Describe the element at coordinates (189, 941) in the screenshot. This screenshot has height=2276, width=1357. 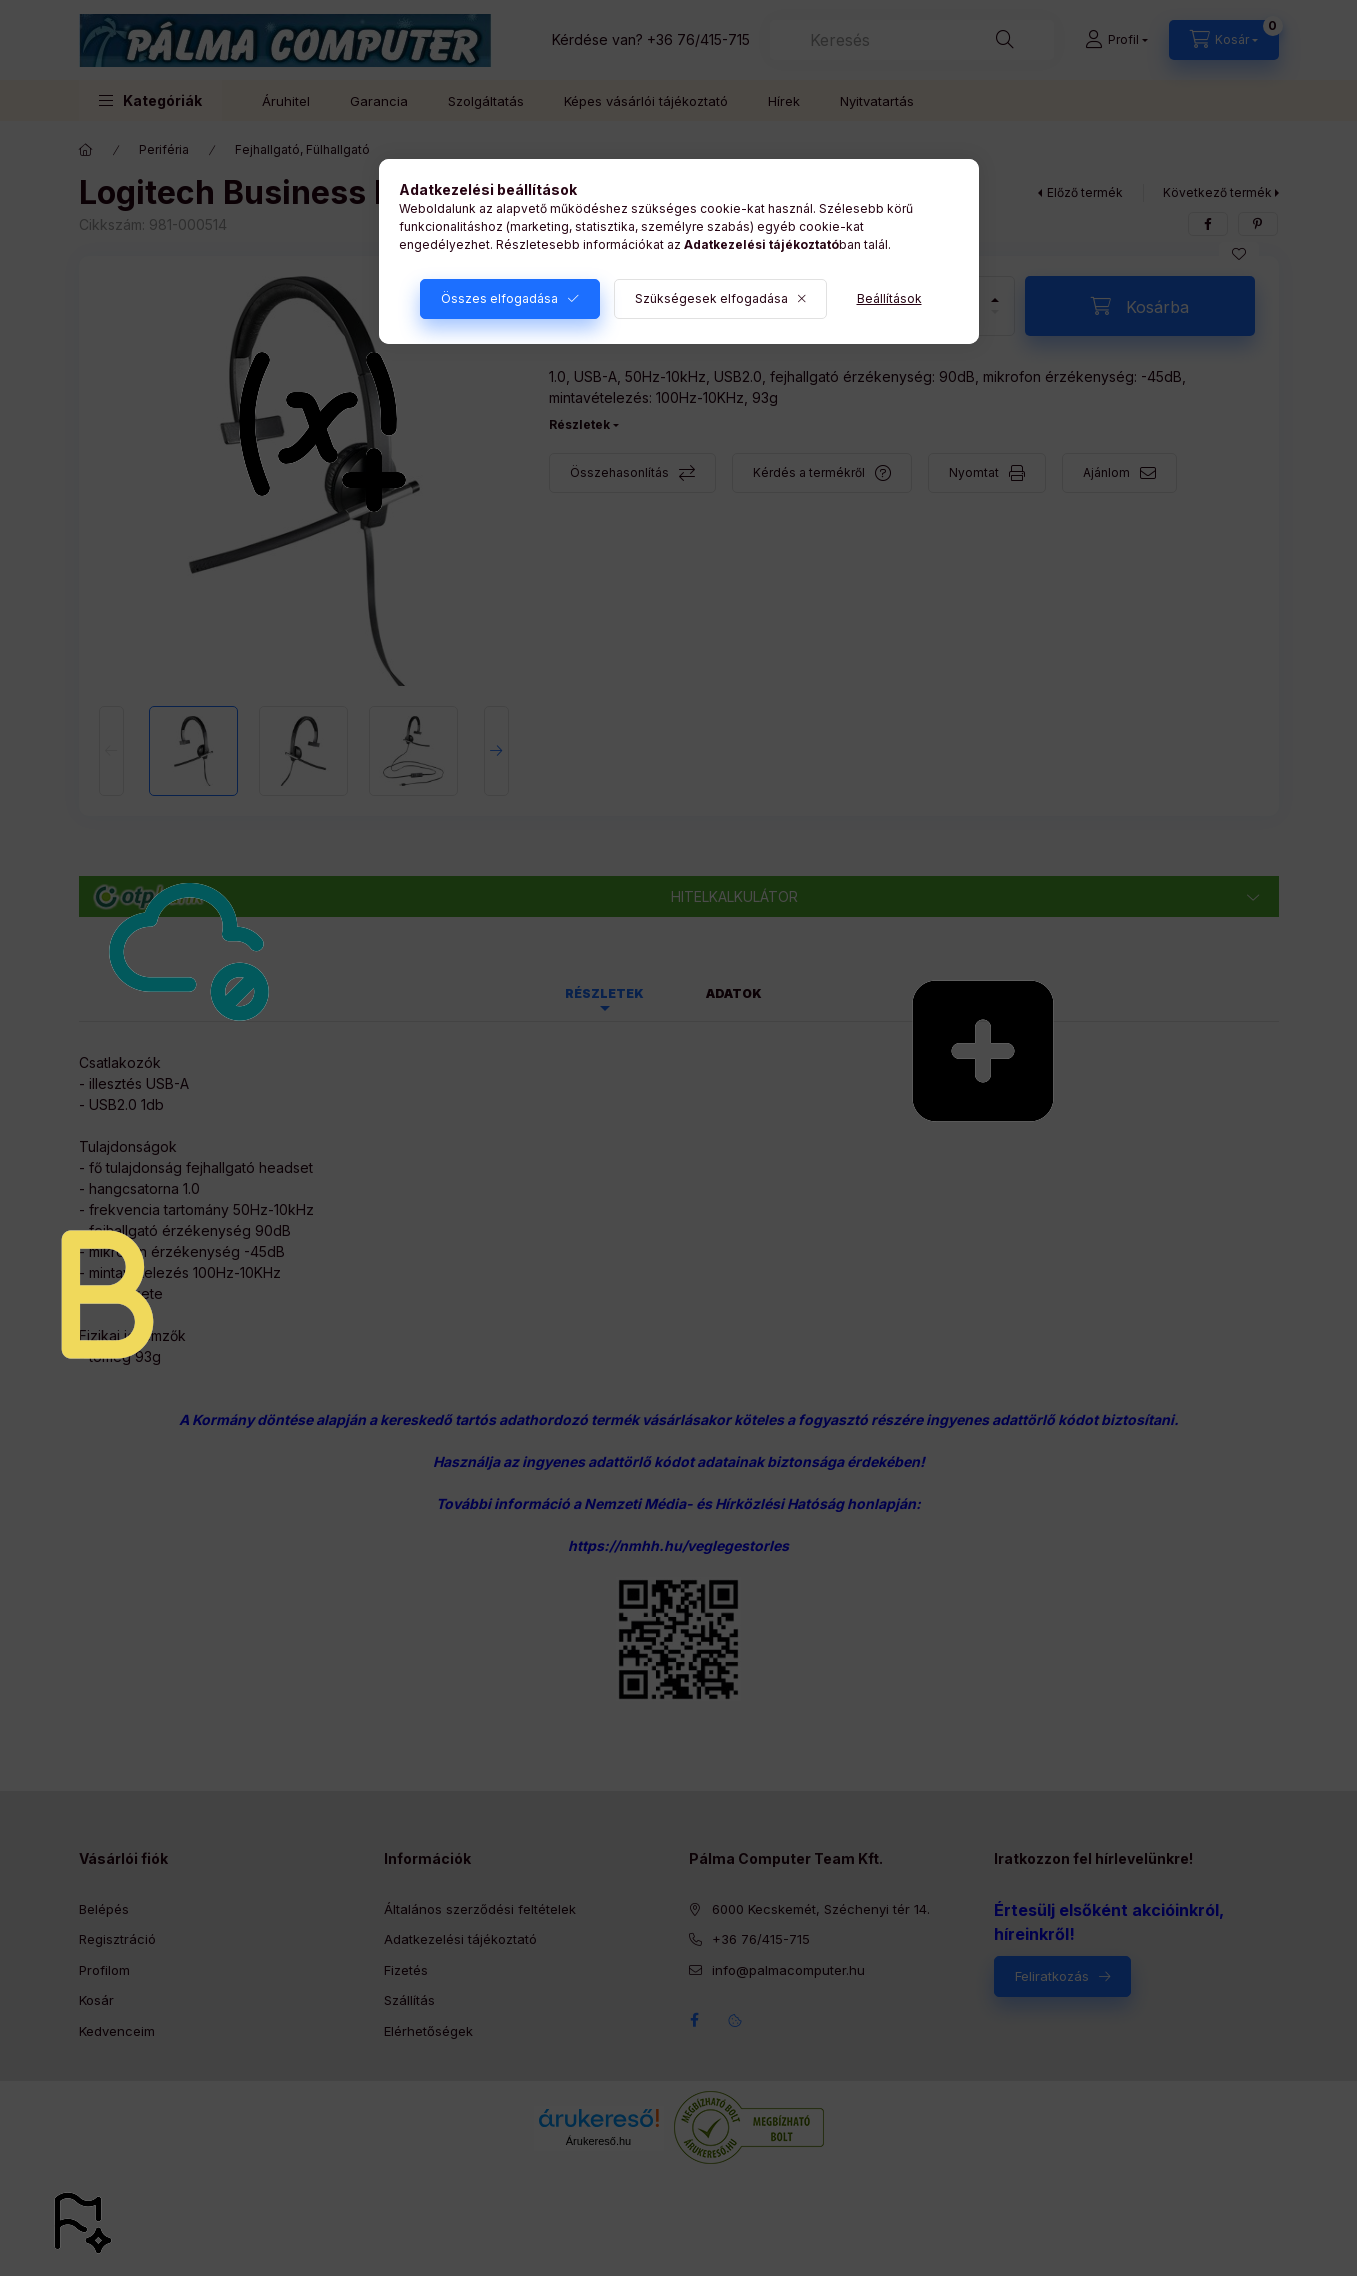
I see `cancel cloud upload or sync` at that location.